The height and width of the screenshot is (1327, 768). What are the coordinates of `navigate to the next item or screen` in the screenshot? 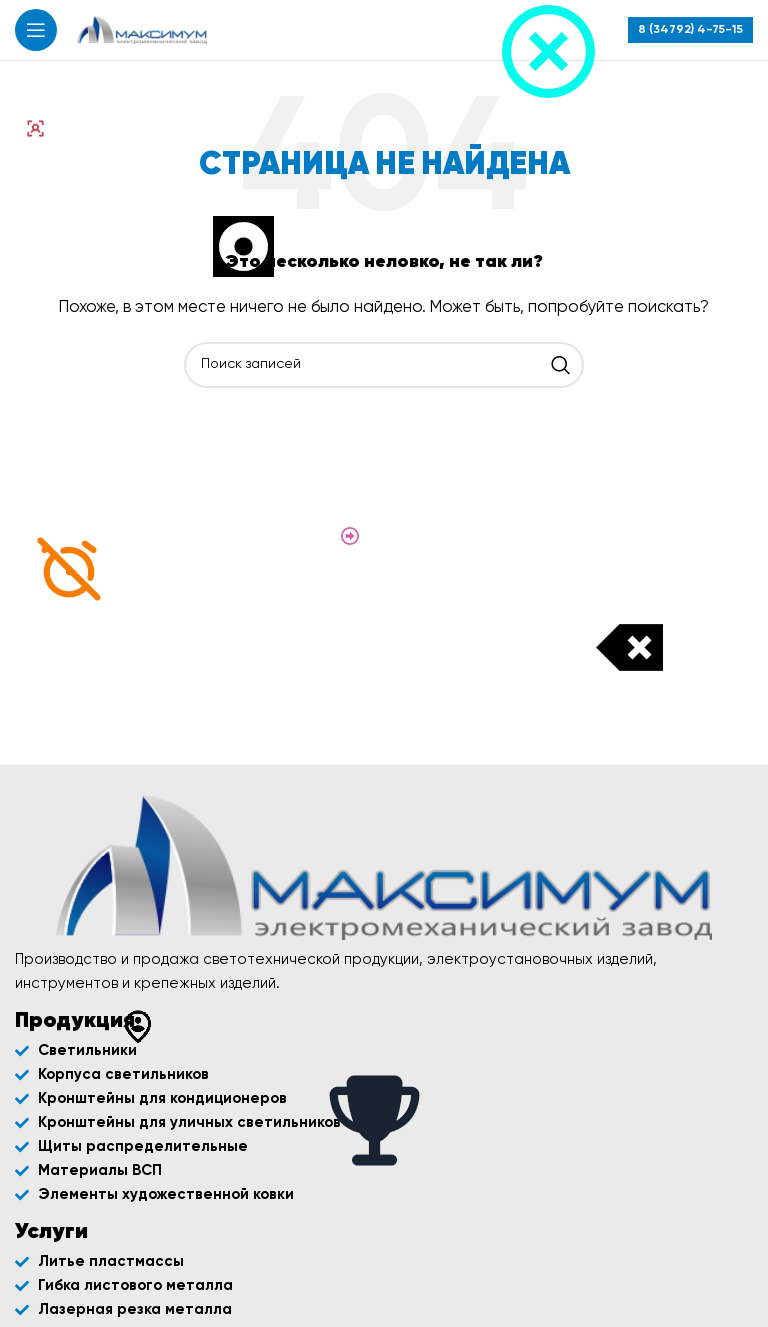 It's located at (350, 536).